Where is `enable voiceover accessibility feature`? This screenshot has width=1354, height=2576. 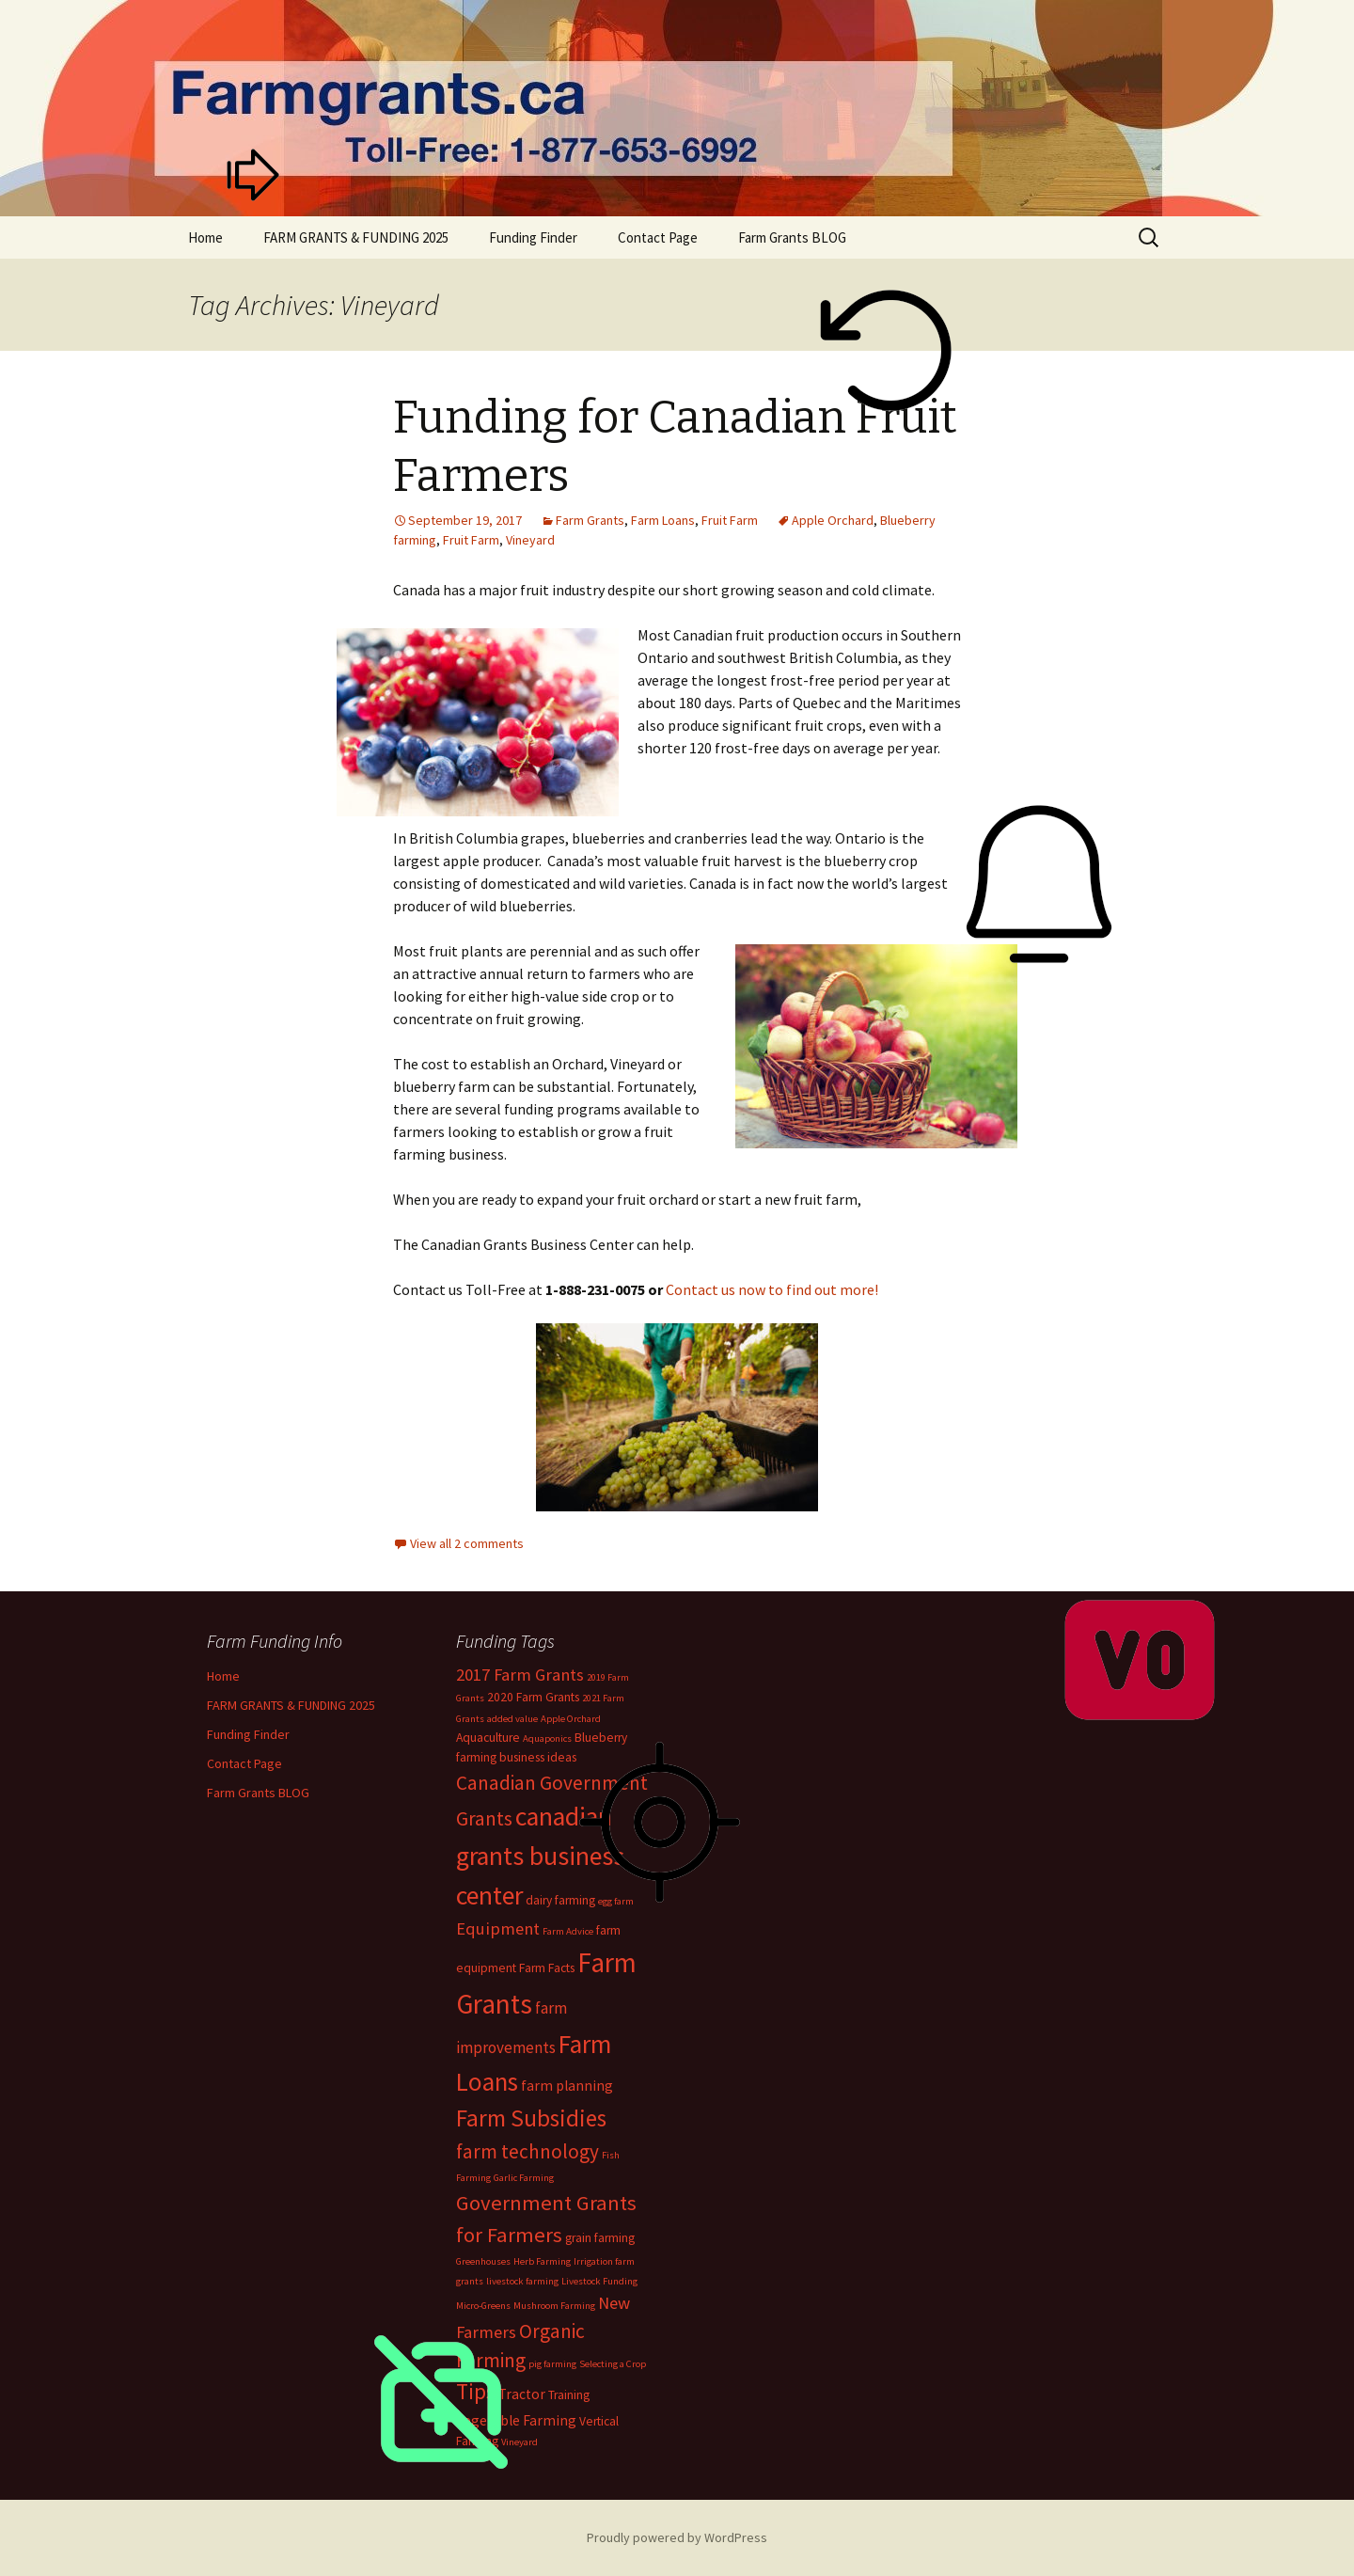
enable voiceover accessibility feature is located at coordinates (1140, 1660).